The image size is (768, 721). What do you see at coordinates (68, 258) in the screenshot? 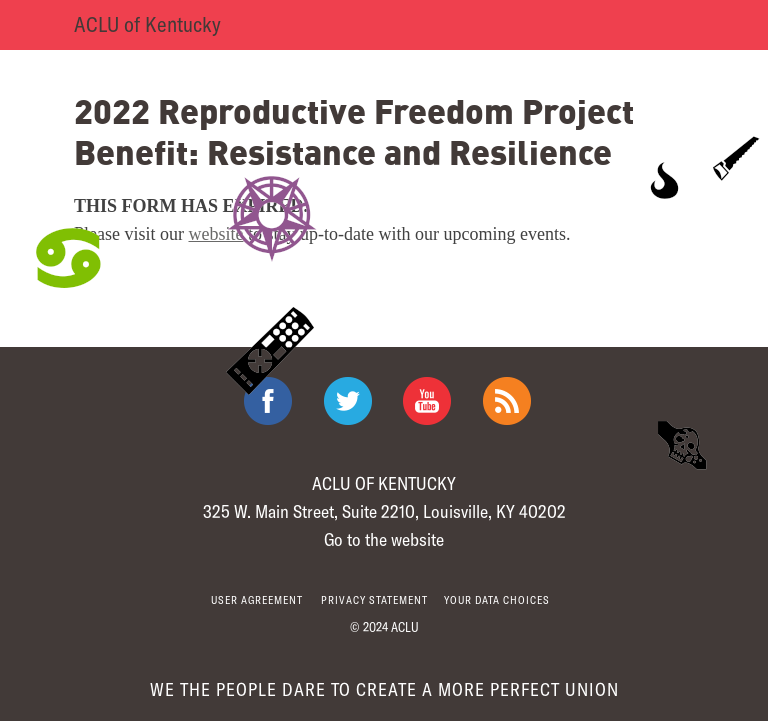
I see `view cancer zodiac sign information` at bounding box center [68, 258].